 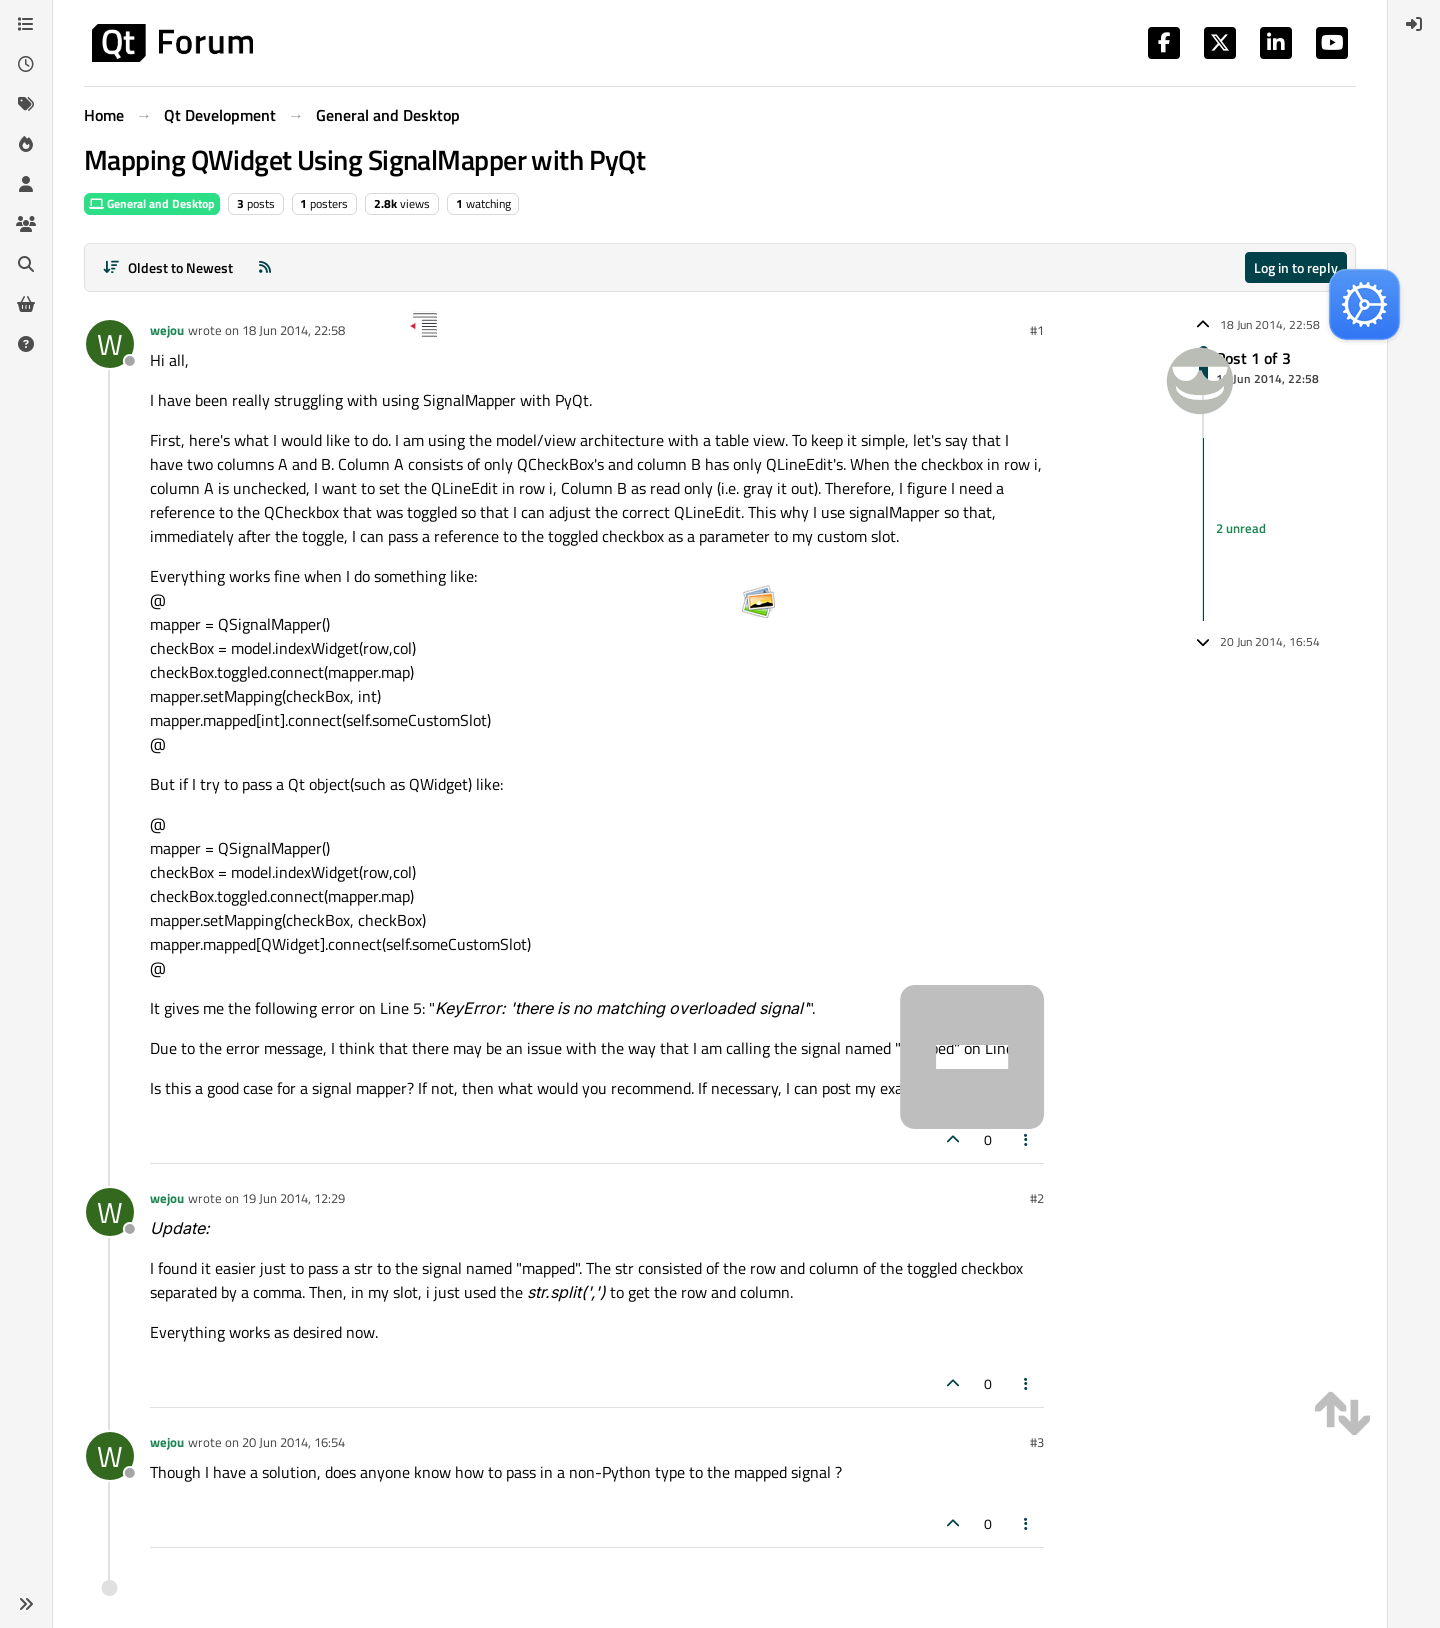 What do you see at coordinates (1200, 381) in the screenshot?
I see `react with a cool or confident emoji` at bounding box center [1200, 381].